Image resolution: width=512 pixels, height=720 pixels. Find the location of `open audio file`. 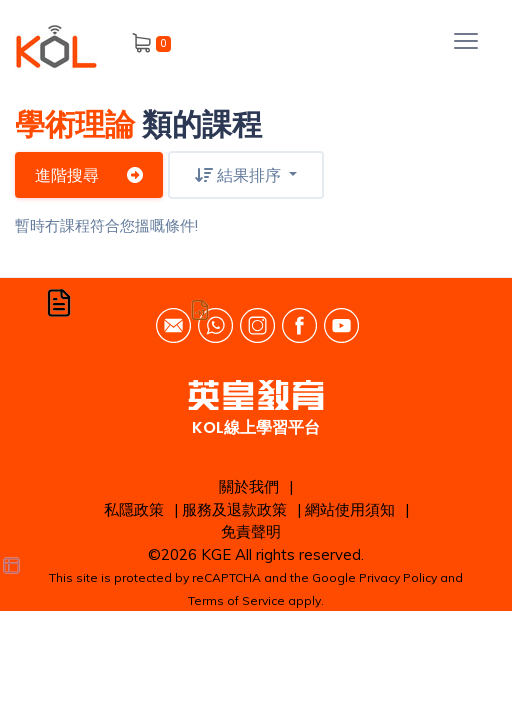

open audio file is located at coordinates (200, 310).